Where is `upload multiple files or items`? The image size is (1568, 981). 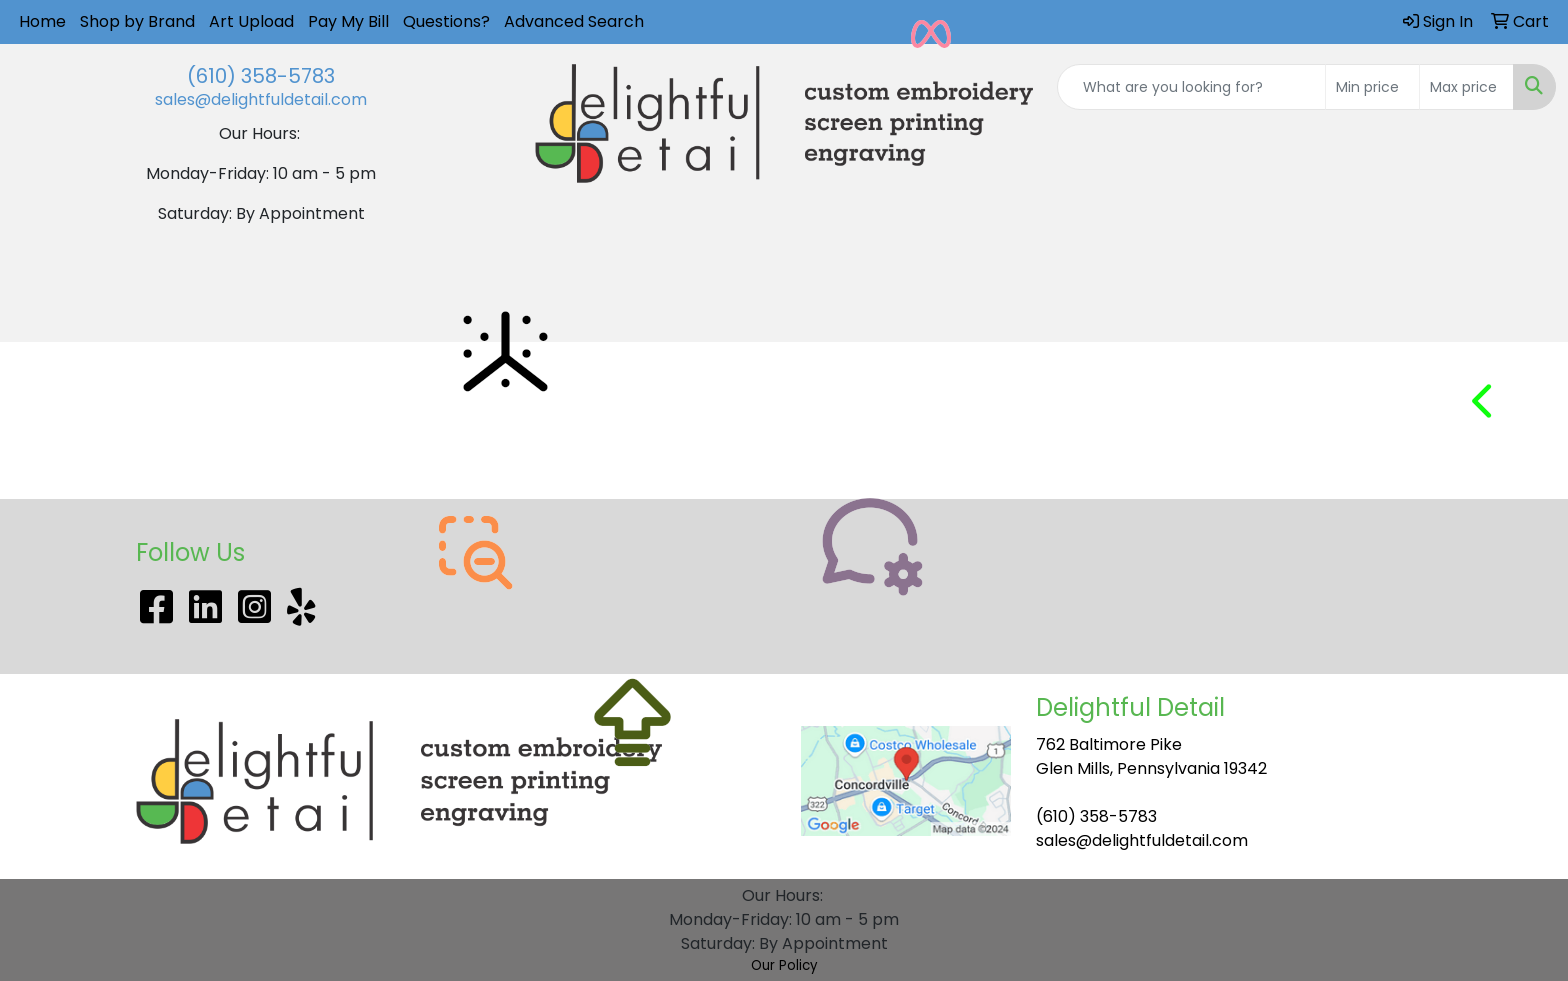
upload multiple files or items is located at coordinates (632, 721).